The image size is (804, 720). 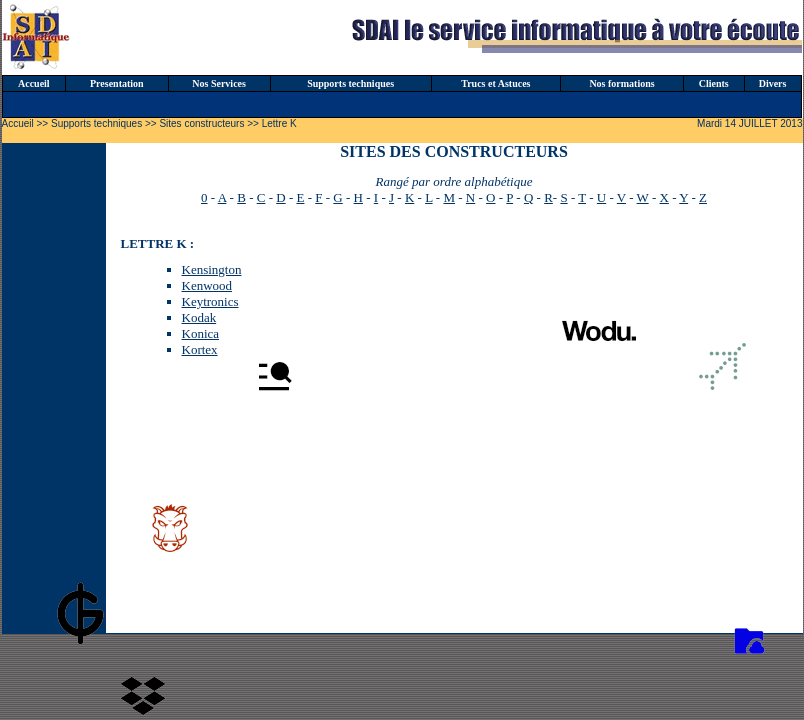 What do you see at coordinates (749, 641) in the screenshot?
I see `access cloud storage folder` at bounding box center [749, 641].